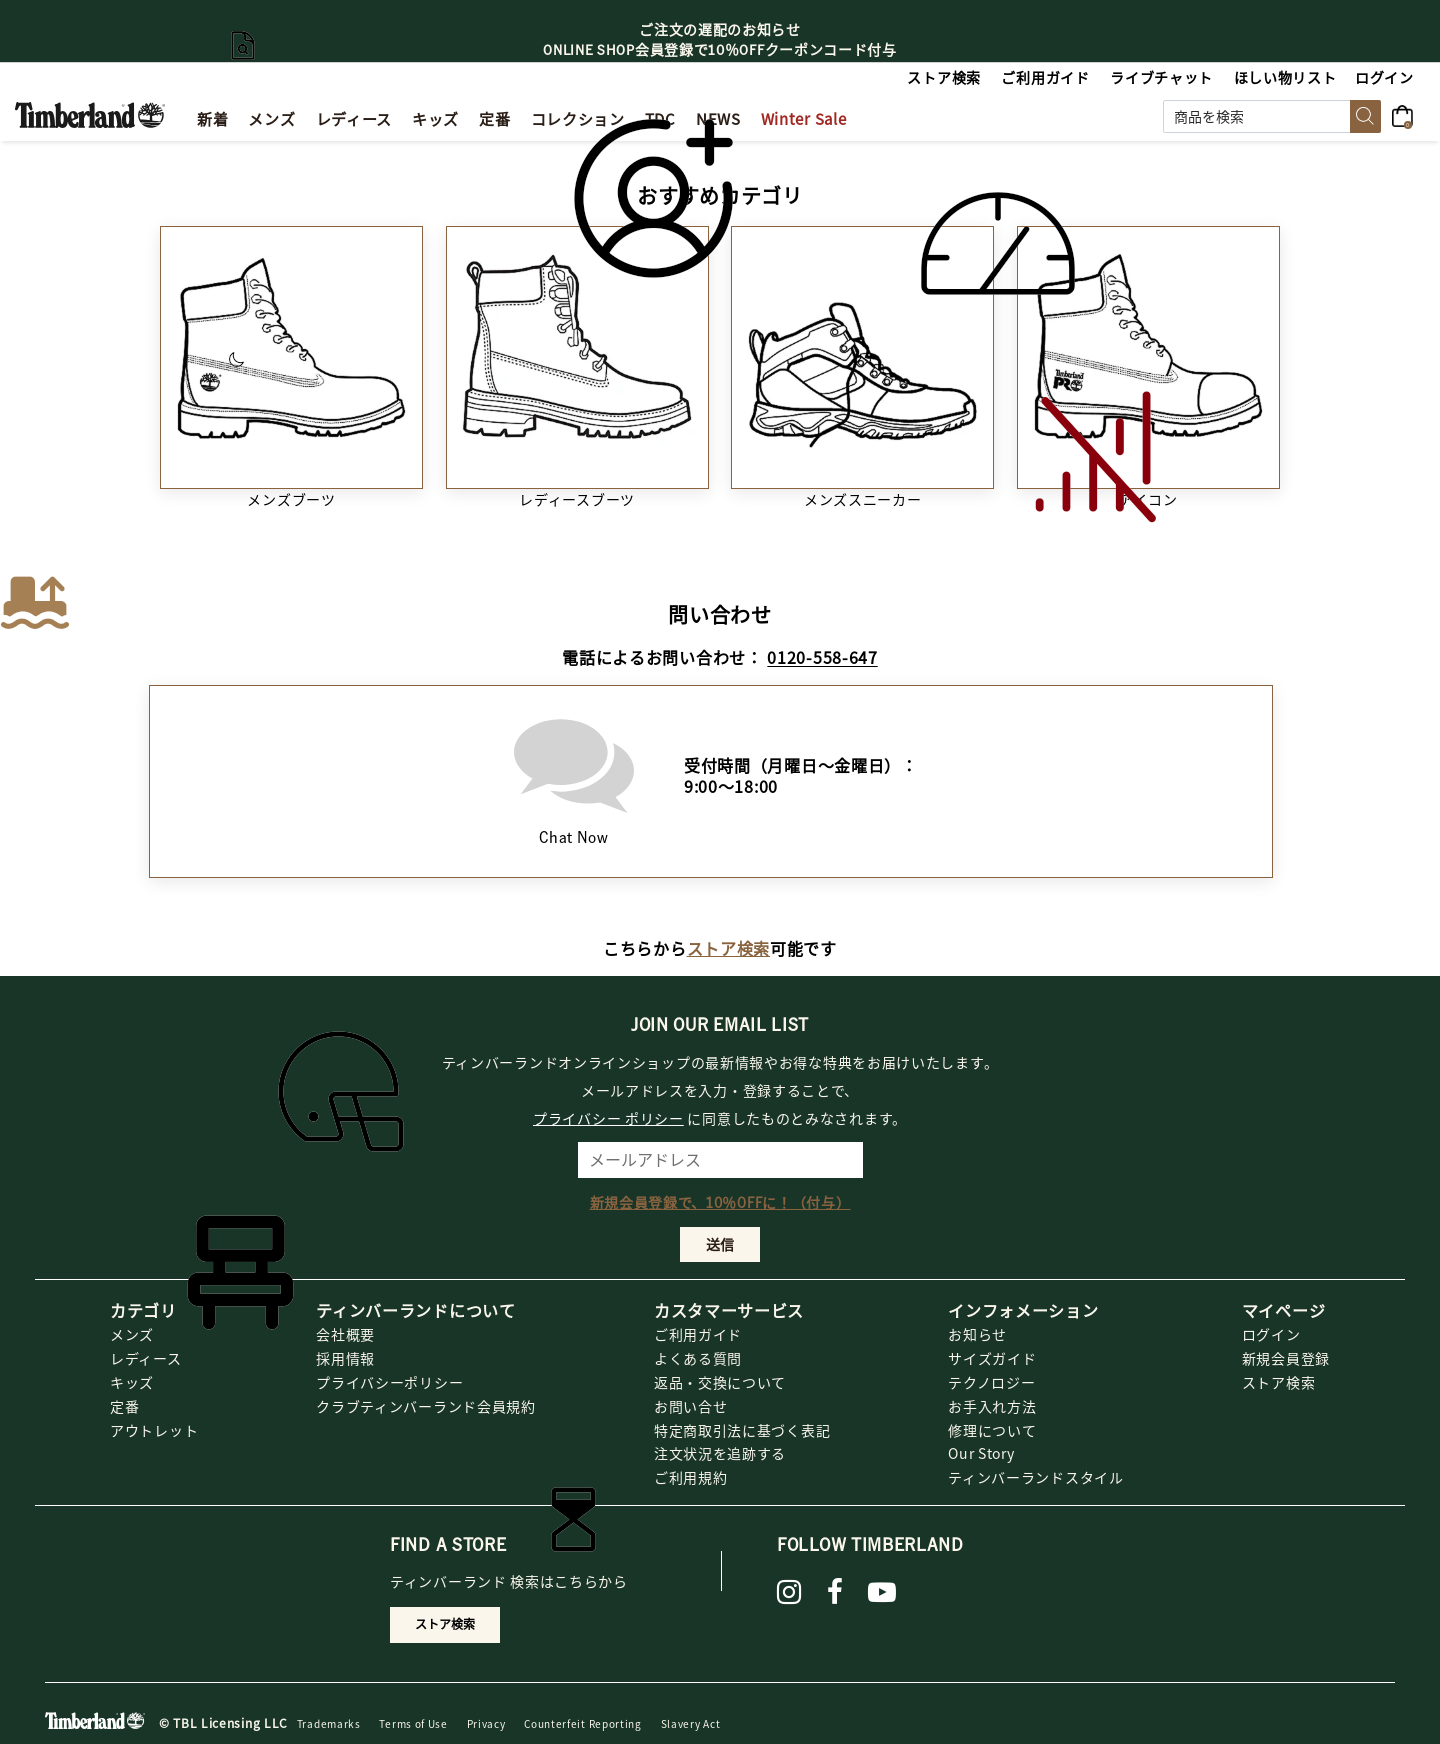 The image size is (1440, 1744). What do you see at coordinates (1098, 459) in the screenshot?
I see `indicates no cellular signal or network connection` at bounding box center [1098, 459].